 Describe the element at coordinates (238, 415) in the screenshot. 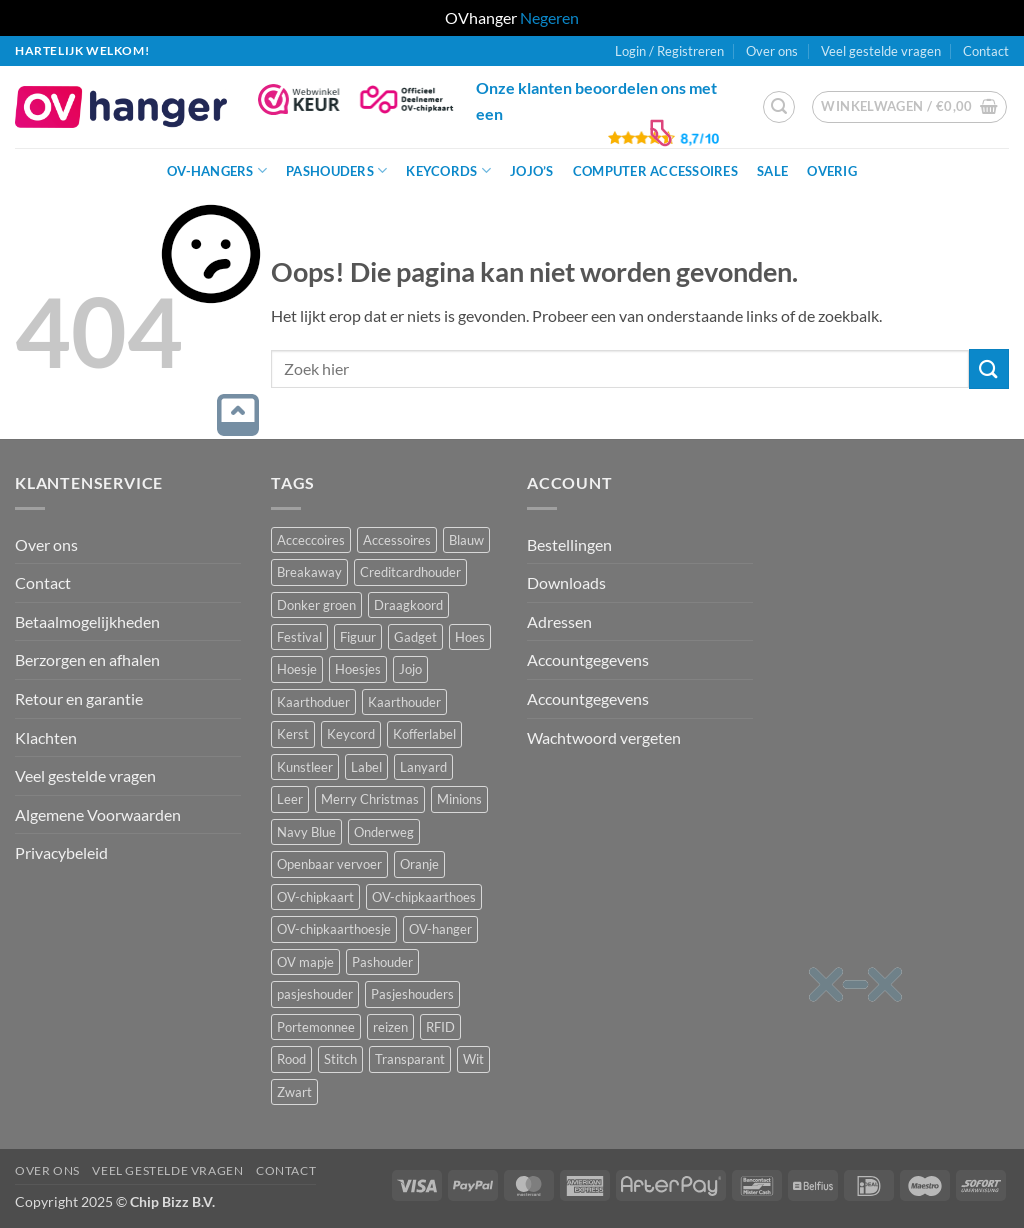

I see `expand the bottom bar or panel` at that location.